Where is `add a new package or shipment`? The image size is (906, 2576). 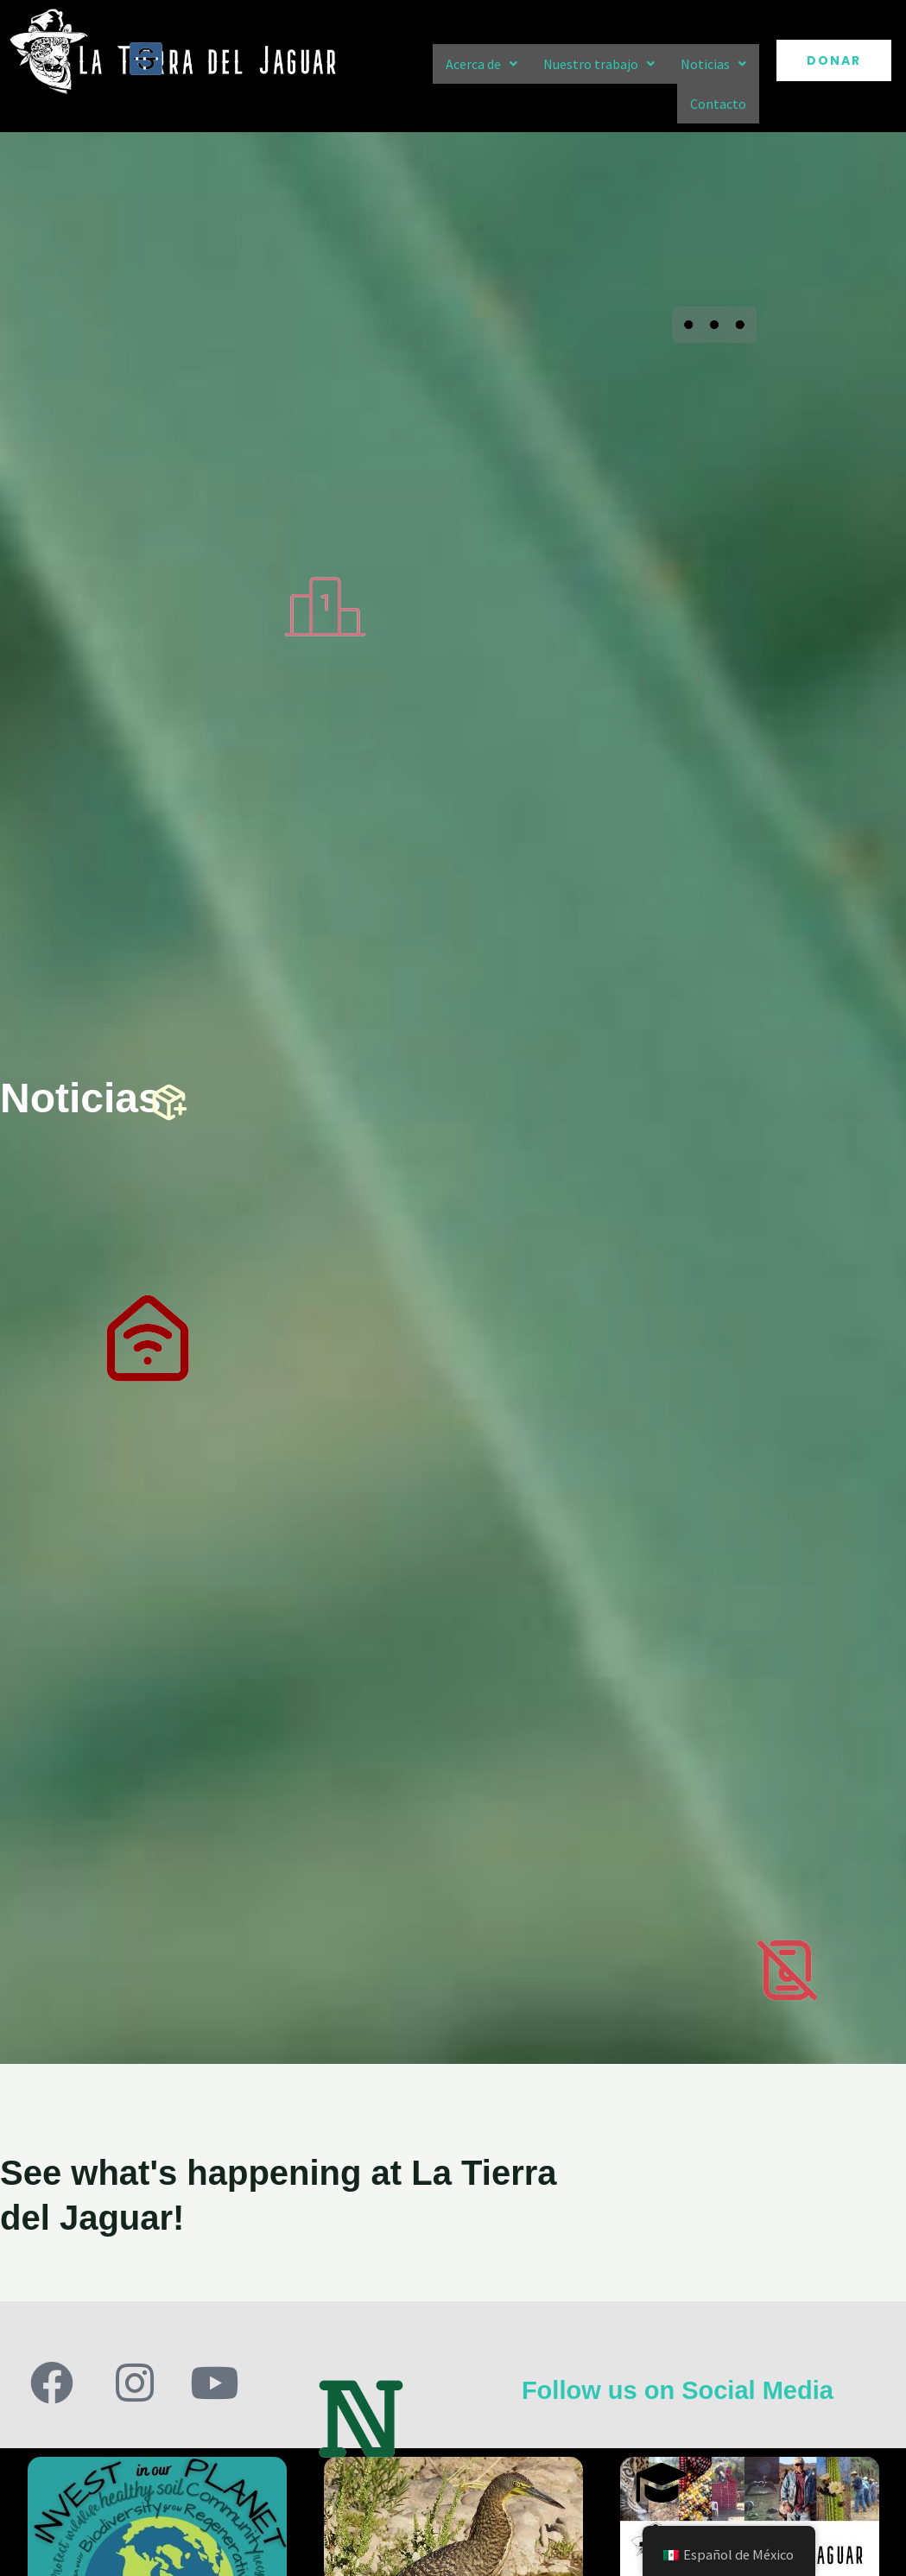 add a new package or shipment is located at coordinates (168, 1102).